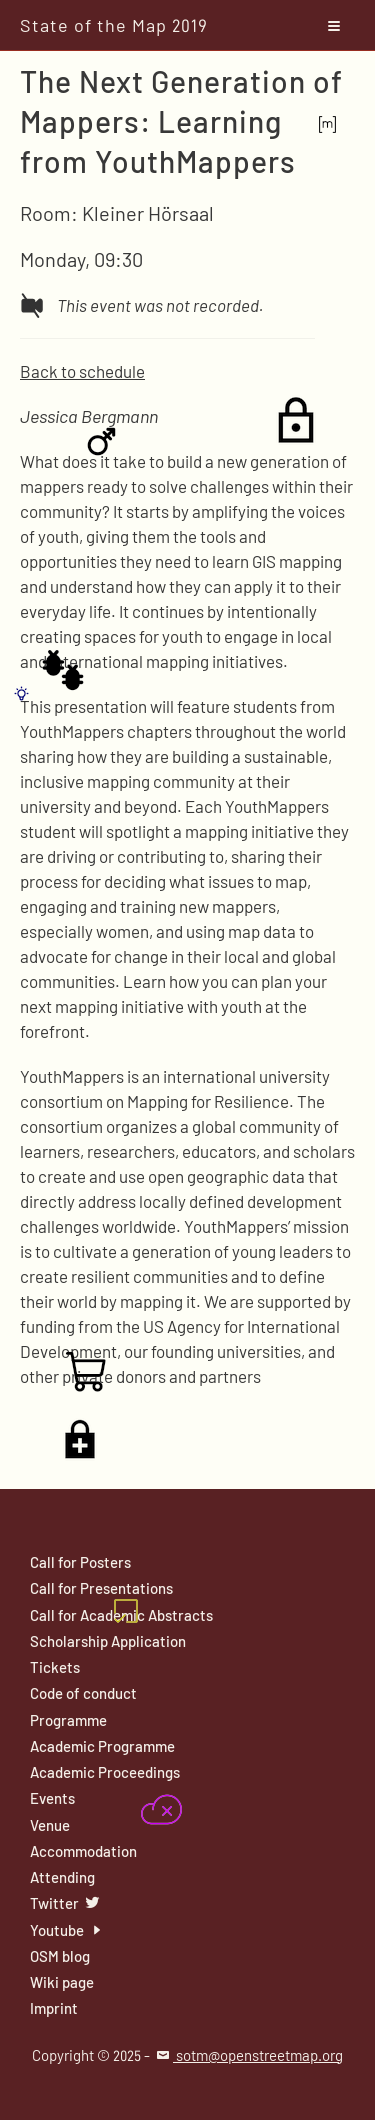 Image resolution: width=375 pixels, height=2120 pixels. Describe the element at coordinates (21, 693) in the screenshot. I see `view tips or suggestions` at that location.